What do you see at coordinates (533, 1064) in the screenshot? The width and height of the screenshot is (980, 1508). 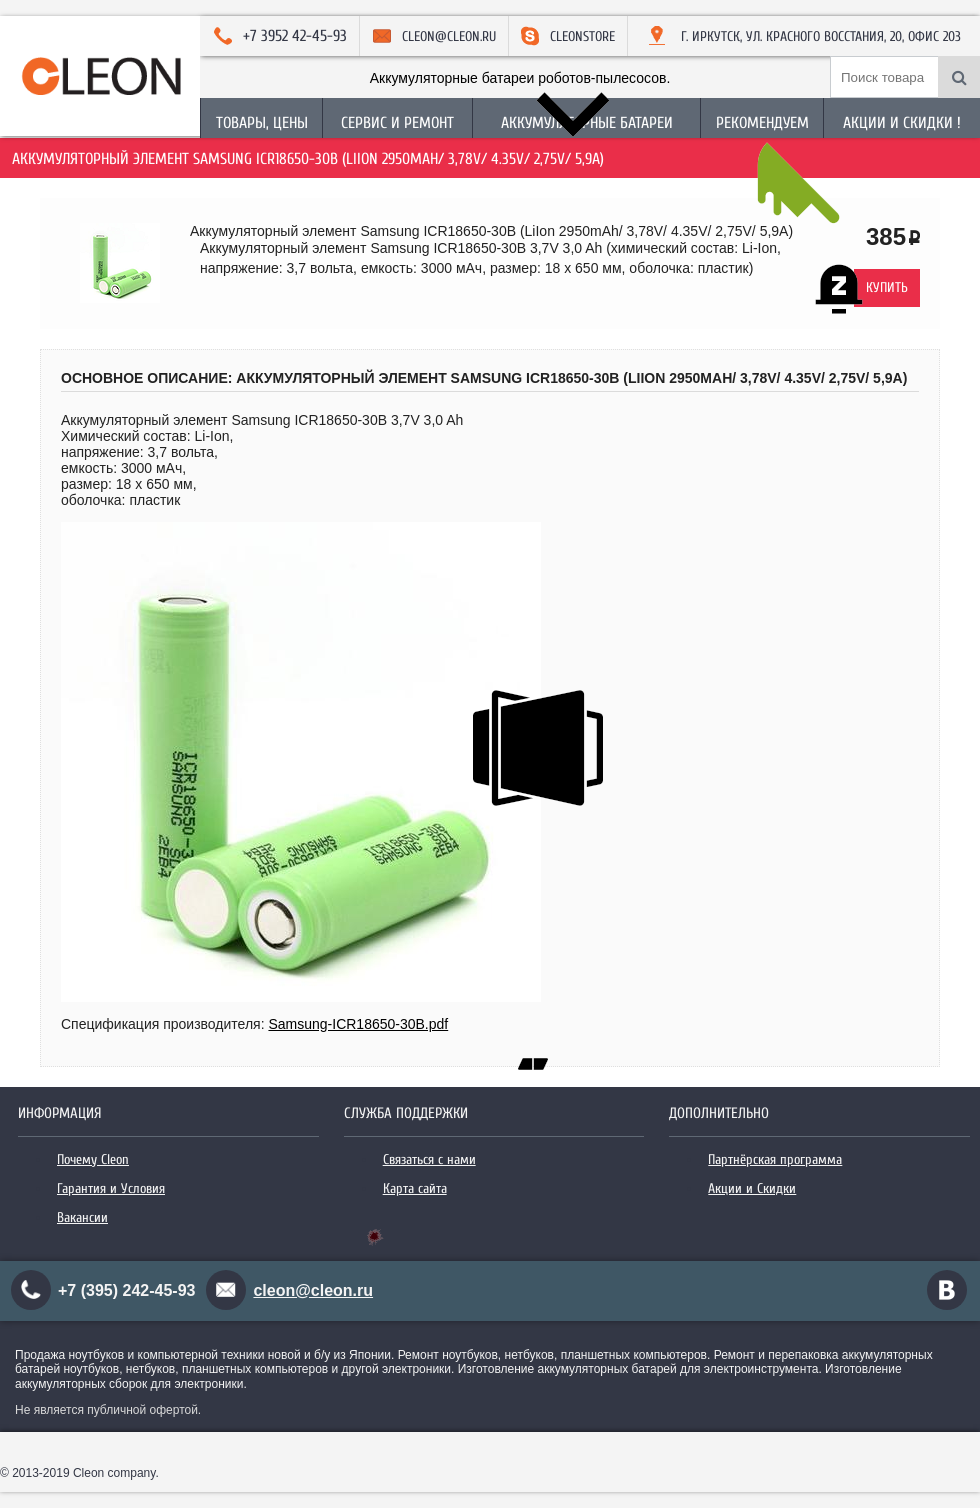 I see `eraser app logo` at bounding box center [533, 1064].